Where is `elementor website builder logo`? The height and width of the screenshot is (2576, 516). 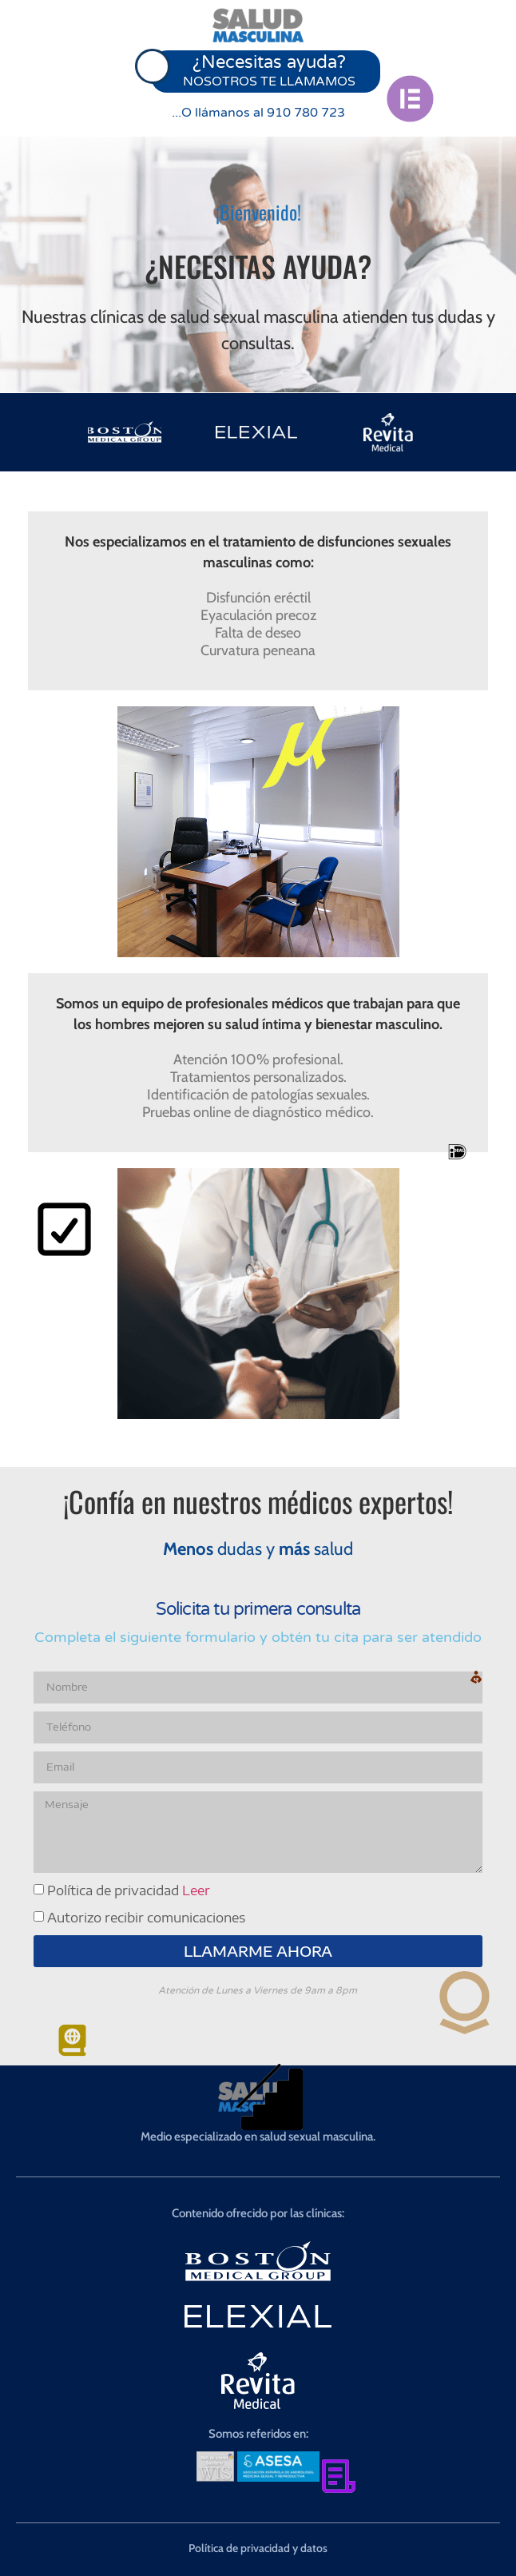
elementor website builder logo is located at coordinates (410, 98).